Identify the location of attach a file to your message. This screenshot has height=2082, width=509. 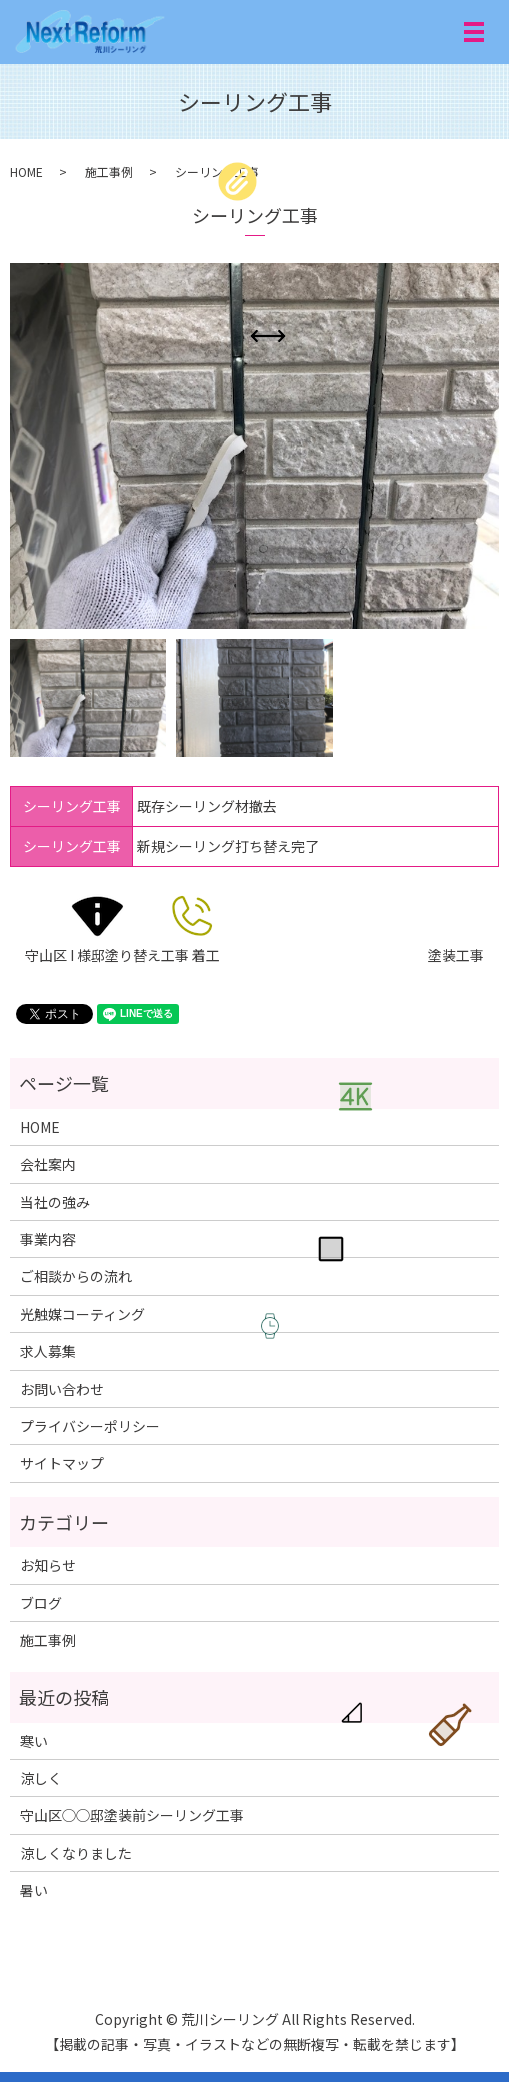
(237, 181).